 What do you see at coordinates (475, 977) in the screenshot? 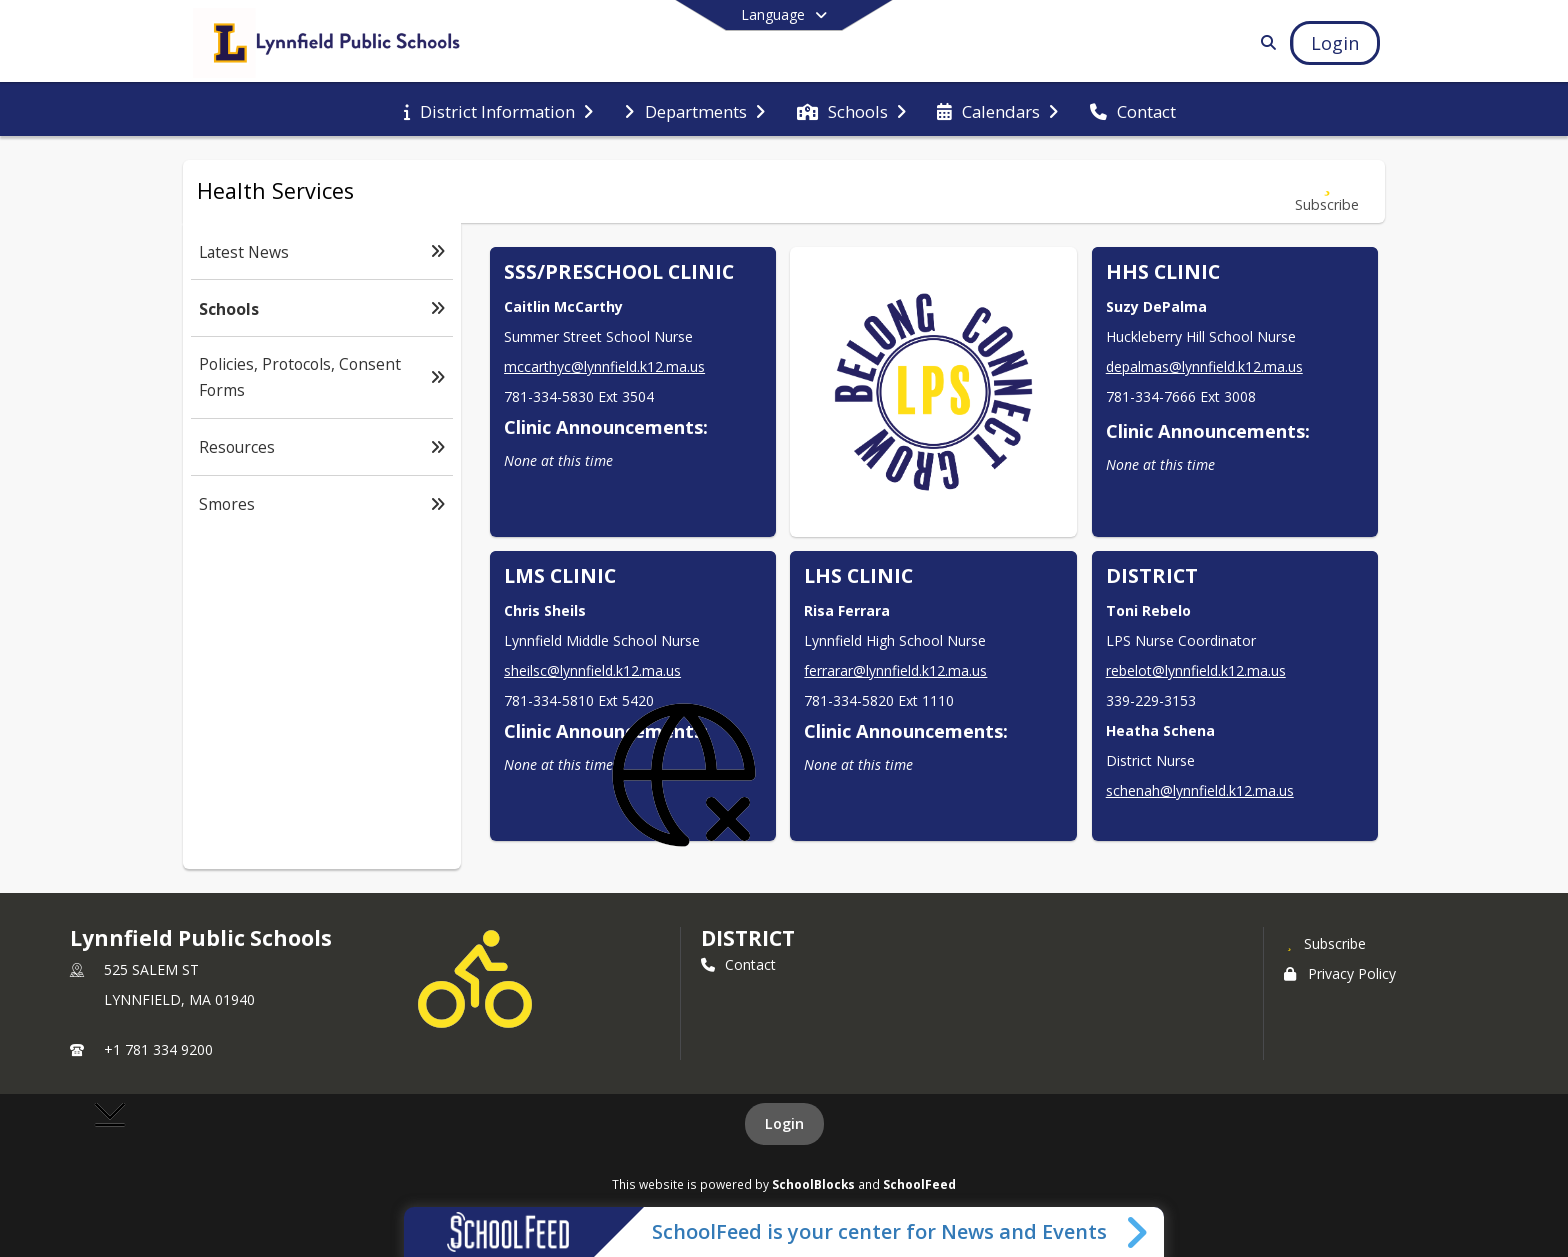
I see `access bike-sharing or cycling options` at bounding box center [475, 977].